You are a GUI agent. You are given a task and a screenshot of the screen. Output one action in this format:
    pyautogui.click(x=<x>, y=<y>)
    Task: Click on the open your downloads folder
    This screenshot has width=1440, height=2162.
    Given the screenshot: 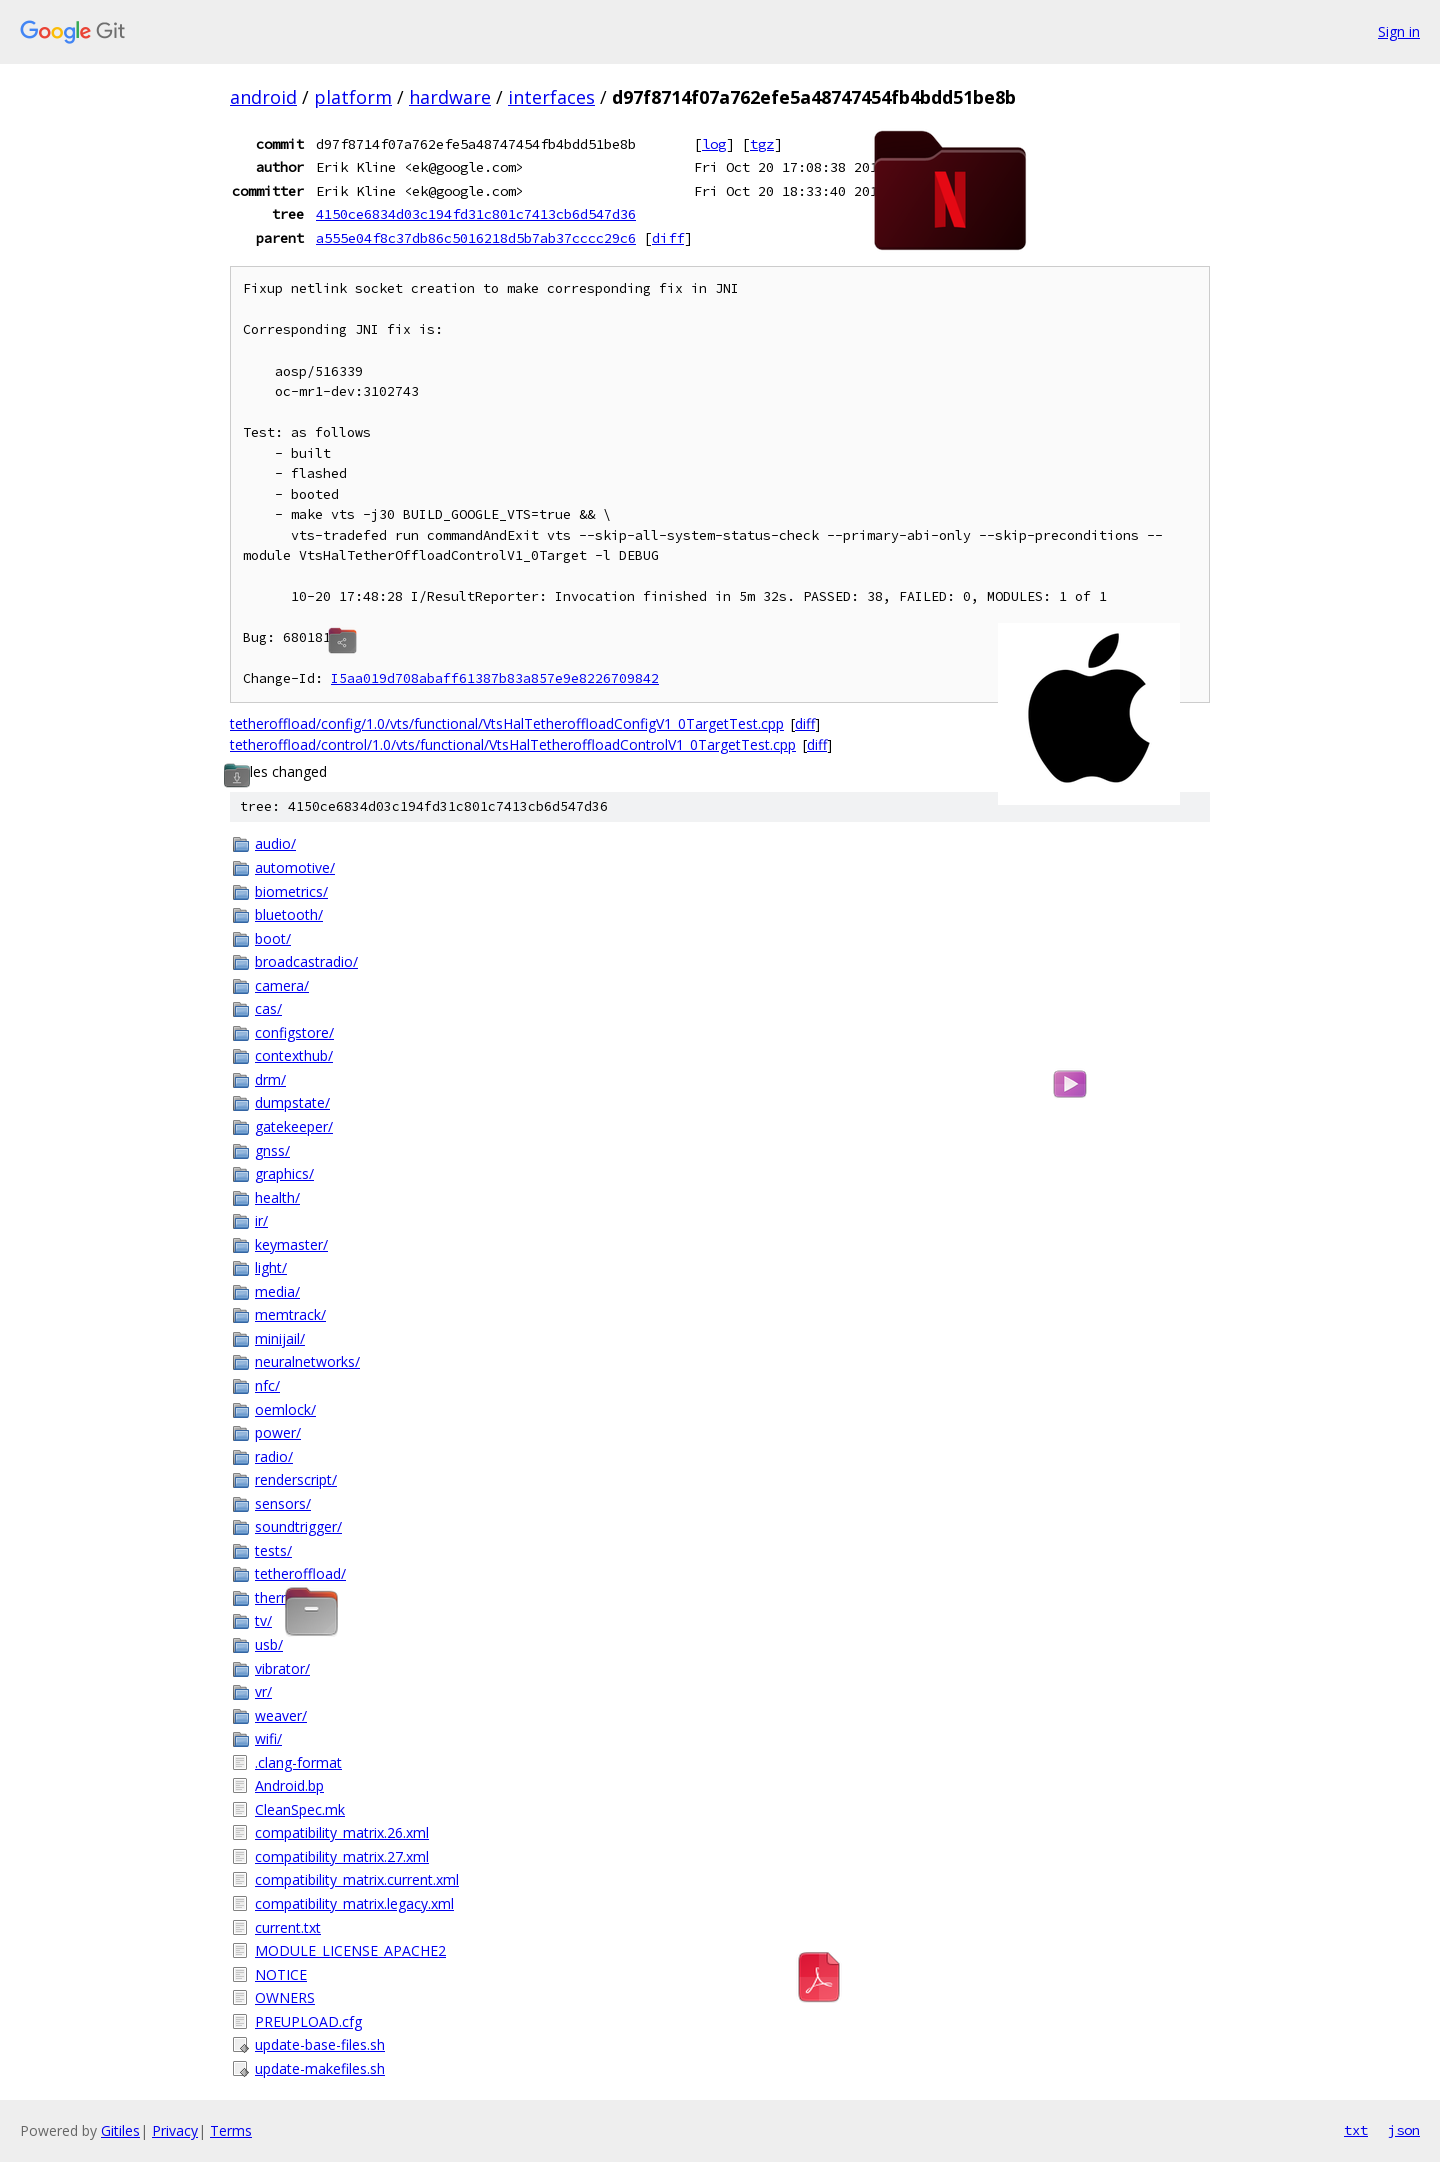 What is the action you would take?
    pyautogui.click(x=237, y=775)
    